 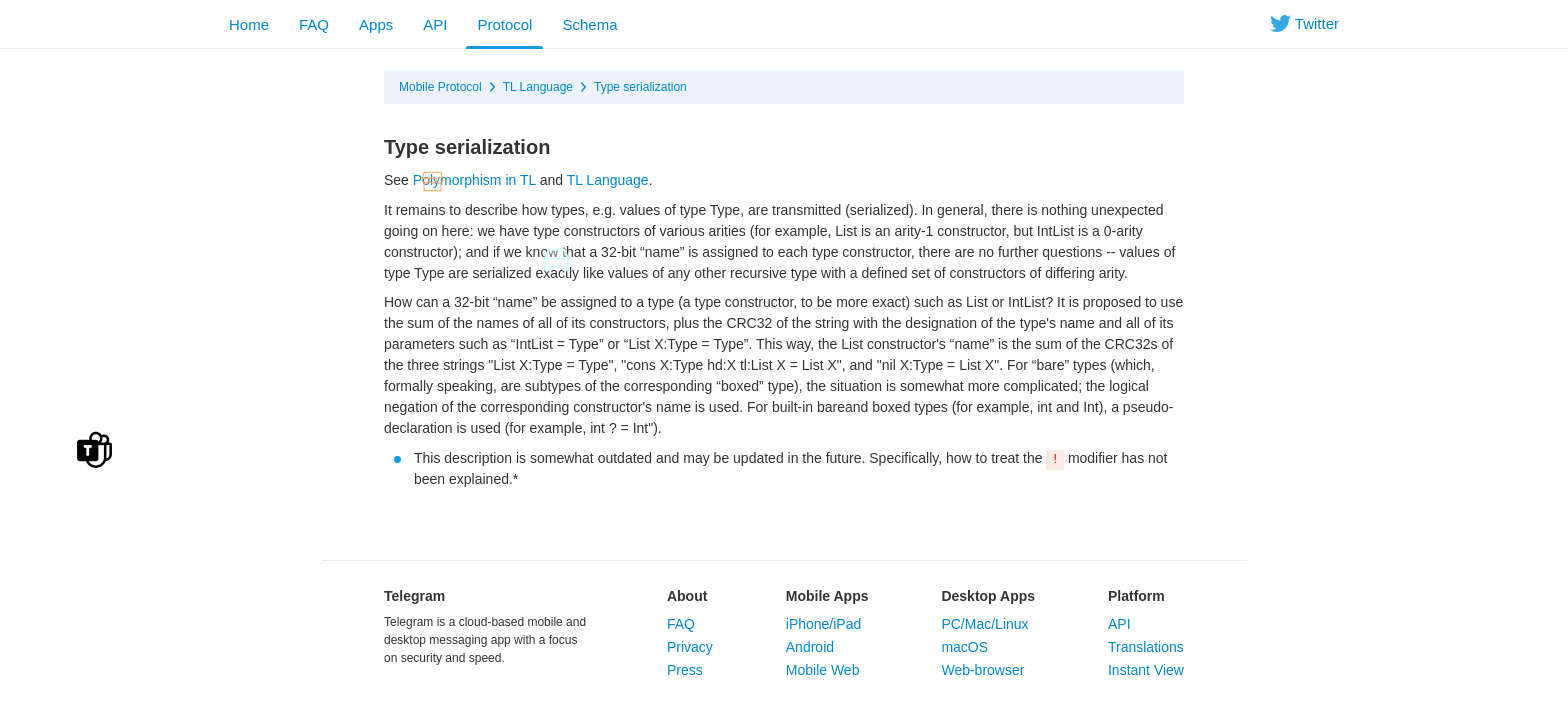 What do you see at coordinates (432, 181) in the screenshot?
I see `access the marketplace or shop` at bounding box center [432, 181].